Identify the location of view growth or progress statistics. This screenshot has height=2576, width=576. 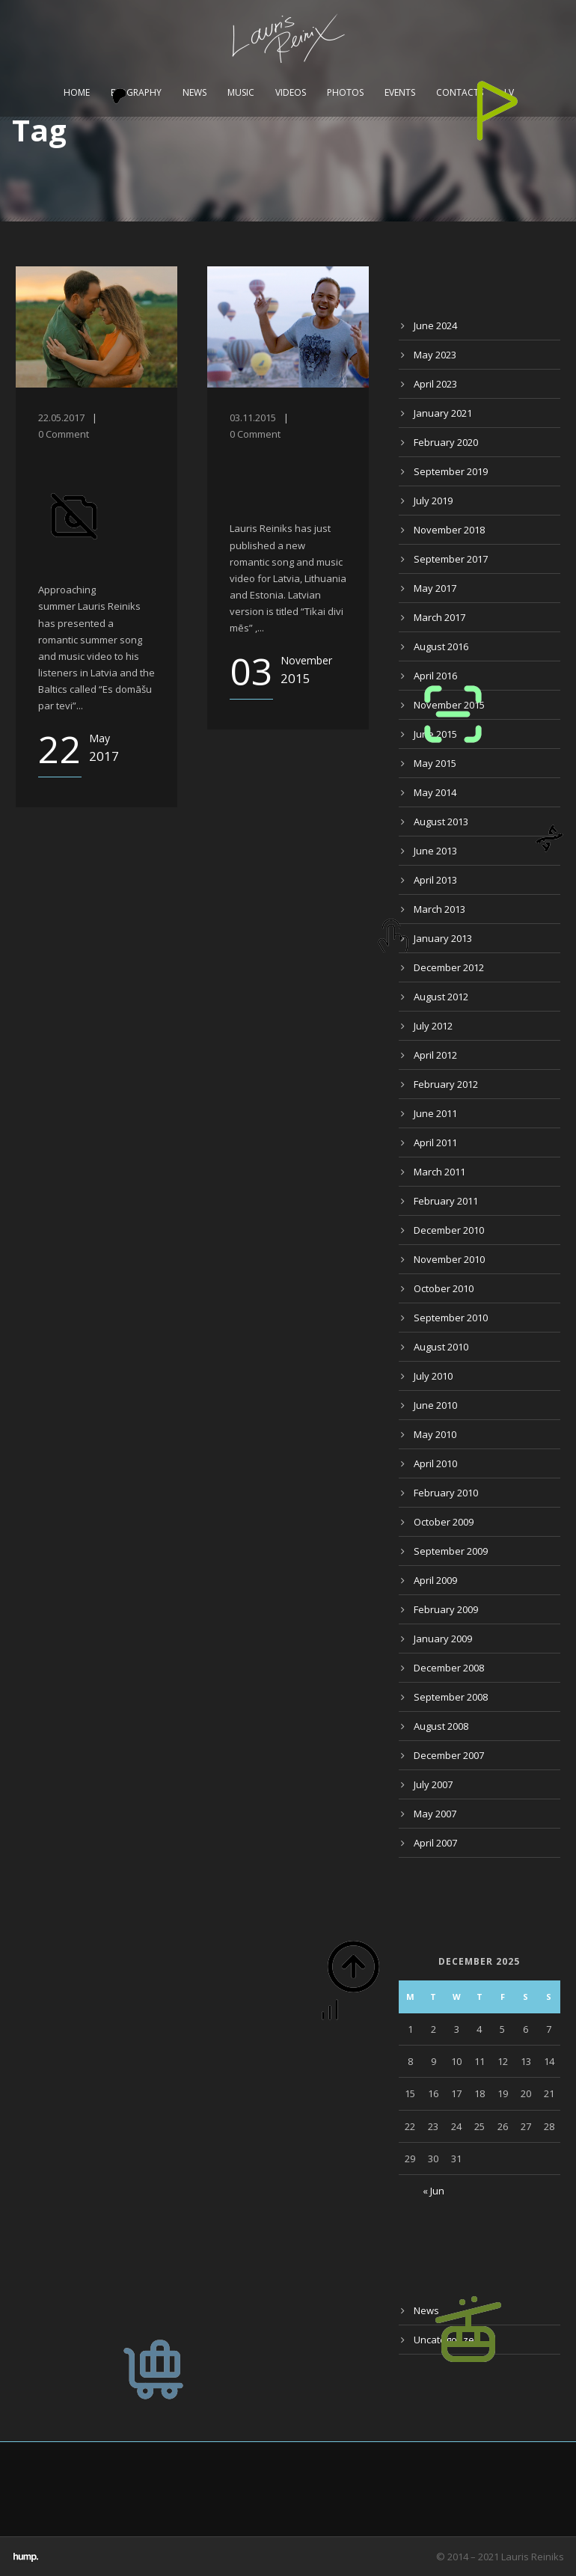
(330, 2010).